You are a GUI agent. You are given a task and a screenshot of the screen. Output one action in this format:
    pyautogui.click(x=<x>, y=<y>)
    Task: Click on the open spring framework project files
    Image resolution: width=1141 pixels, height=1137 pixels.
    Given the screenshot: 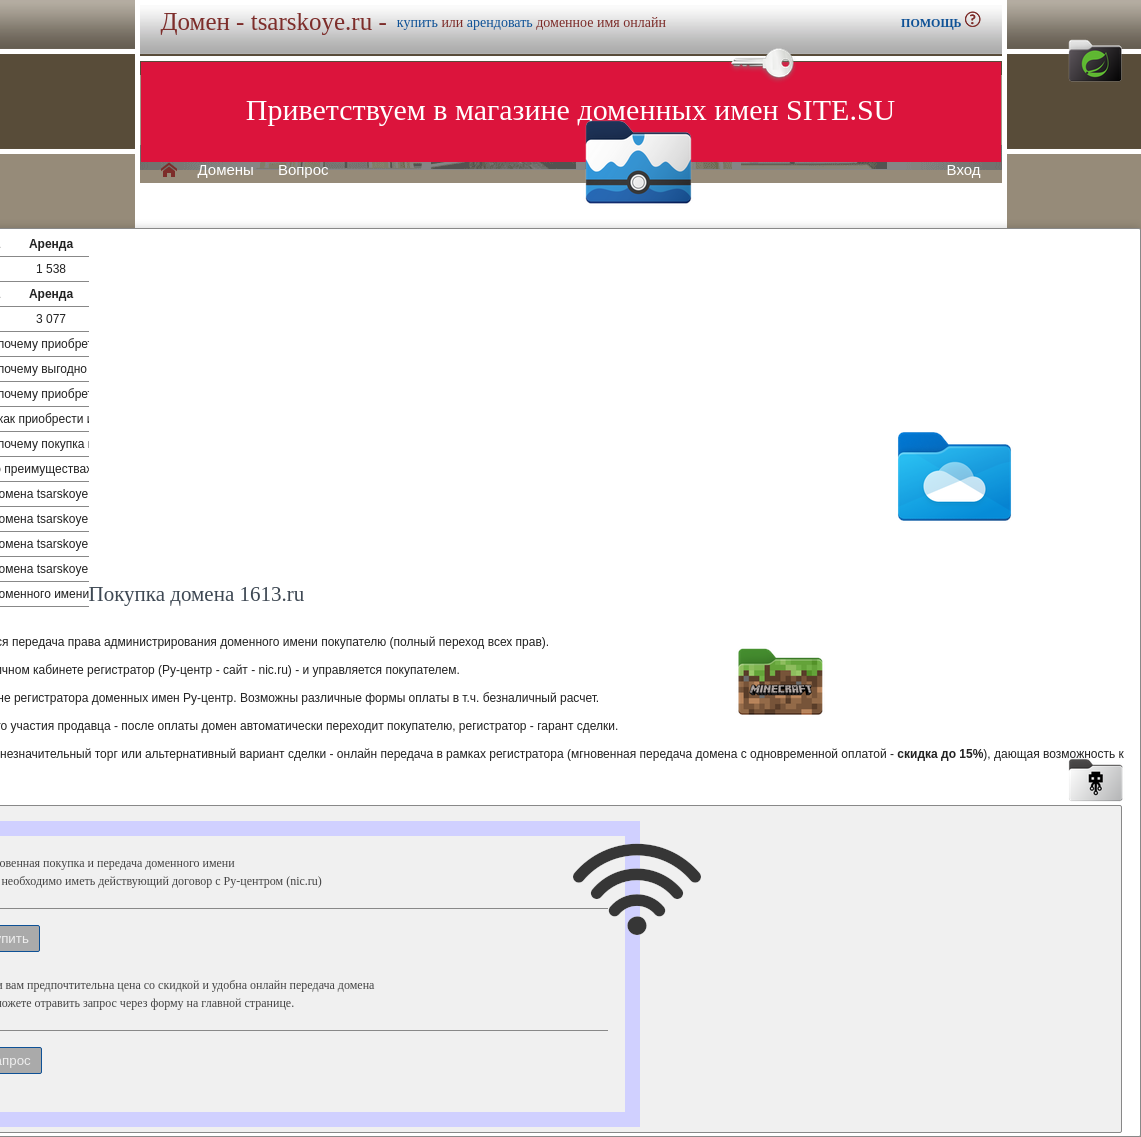 What is the action you would take?
    pyautogui.click(x=1095, y=62)
    